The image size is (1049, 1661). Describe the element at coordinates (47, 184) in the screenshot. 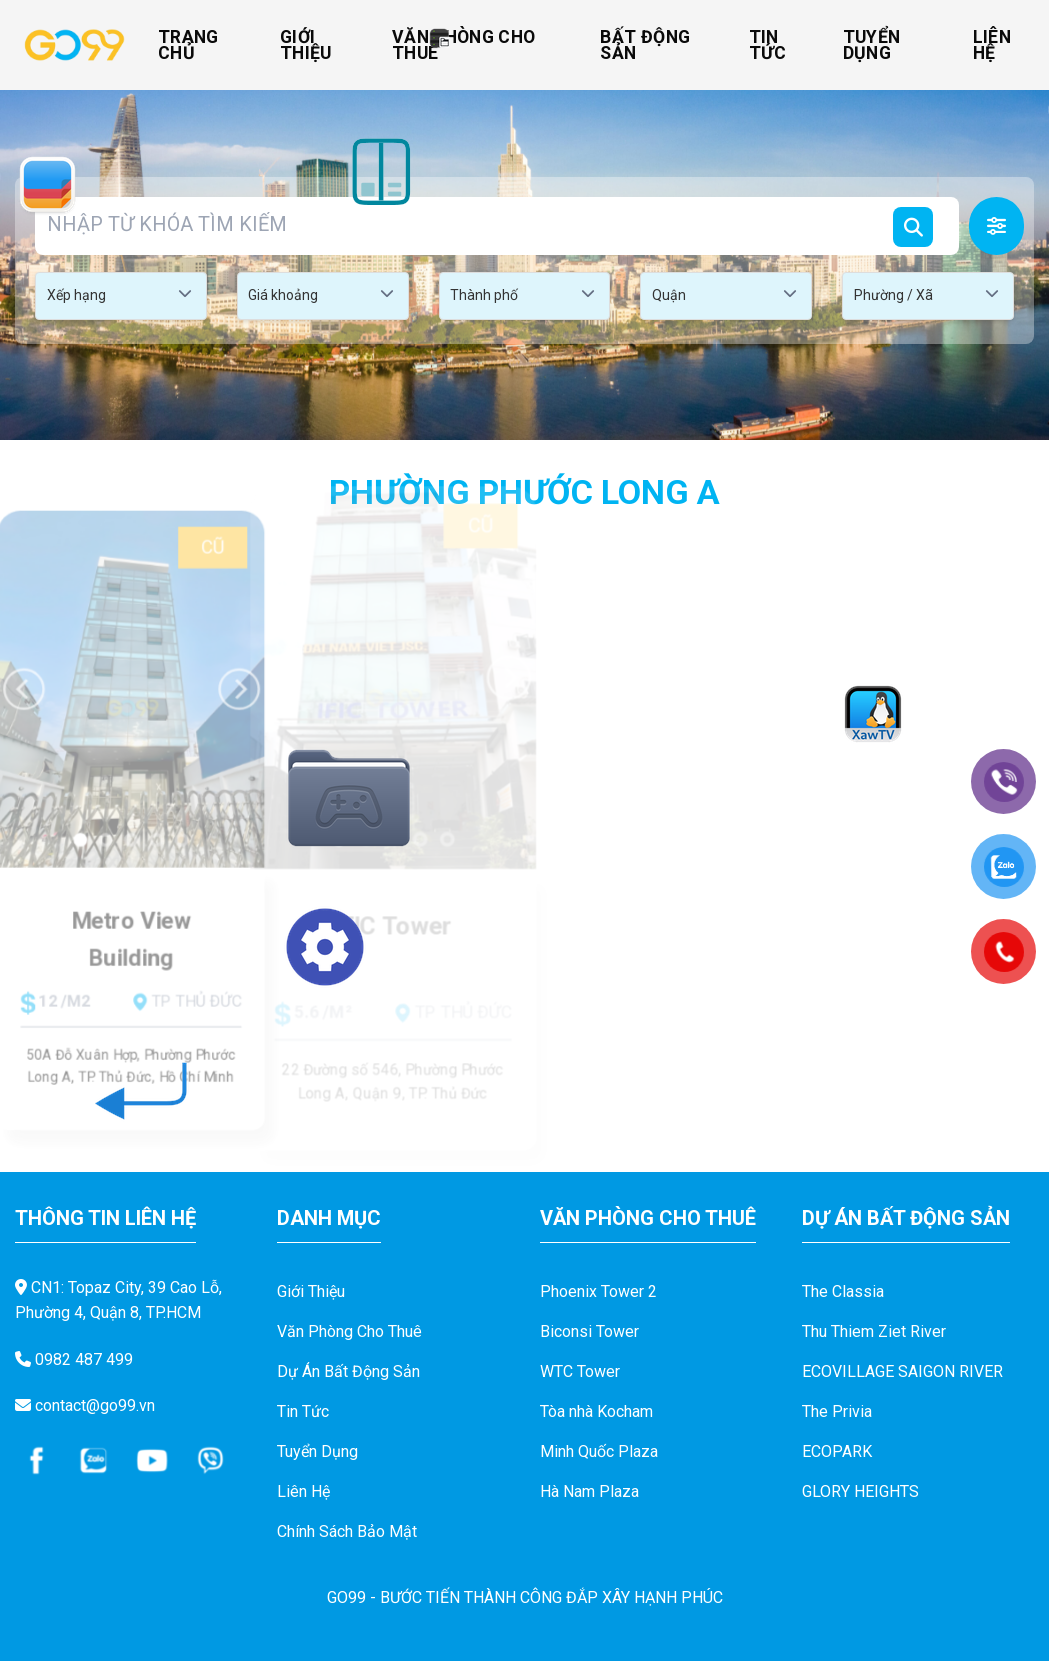

I see `open buho app for mac` at that location.